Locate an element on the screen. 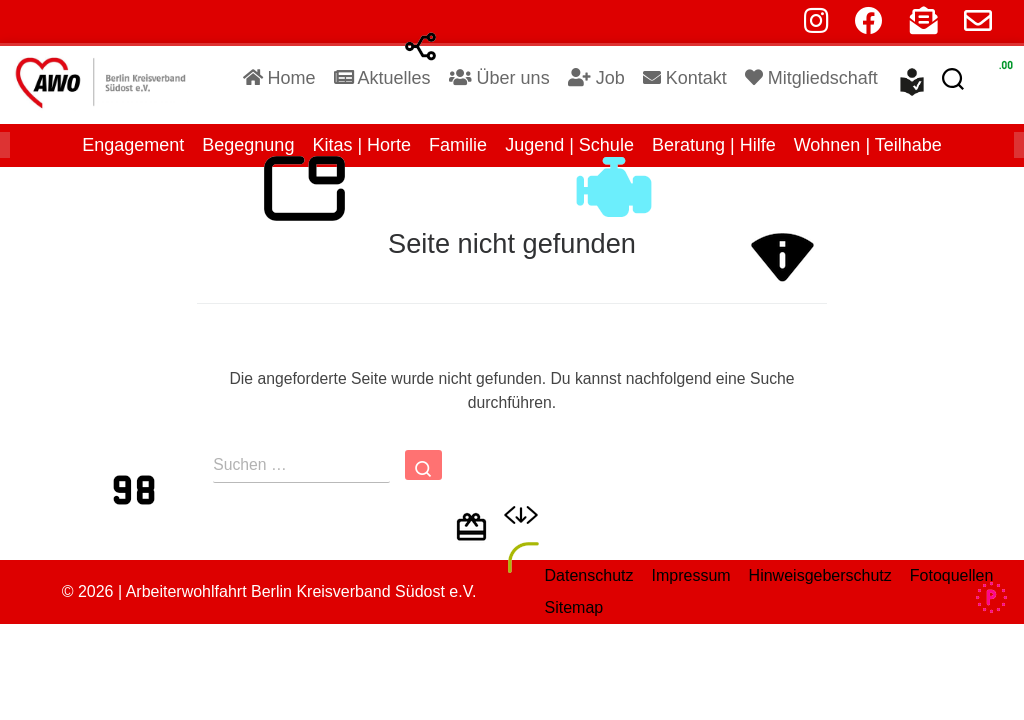 The image size is (1024, 720). enable picture-in-picture mode at top of screen is located at coordinates (304, 188).